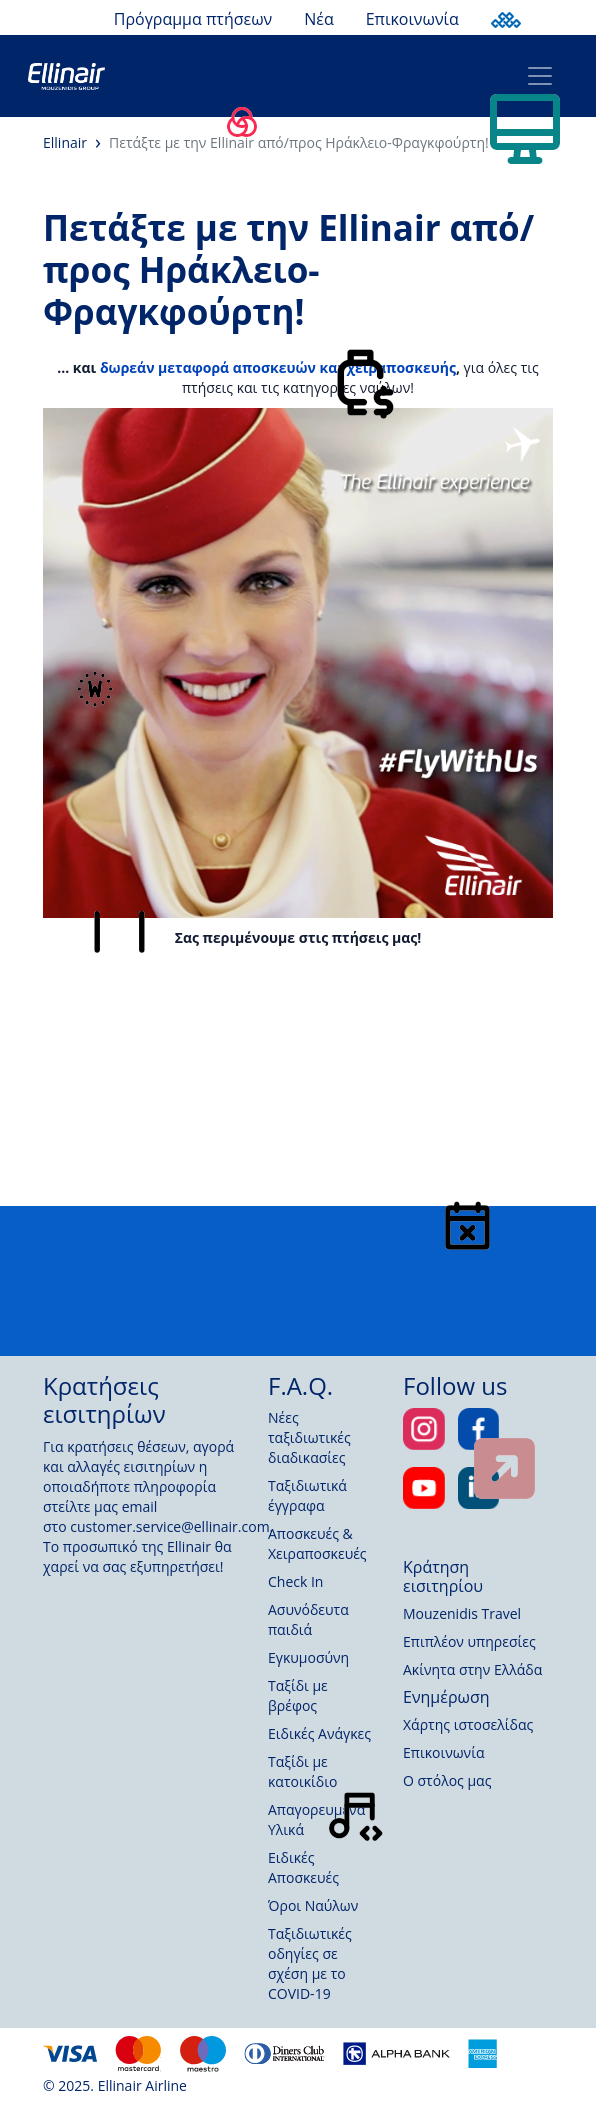 The height and width of the screenshot is (2104, 596). I want to click on view payment or finance features on your smartwatch, so click(360, 382).